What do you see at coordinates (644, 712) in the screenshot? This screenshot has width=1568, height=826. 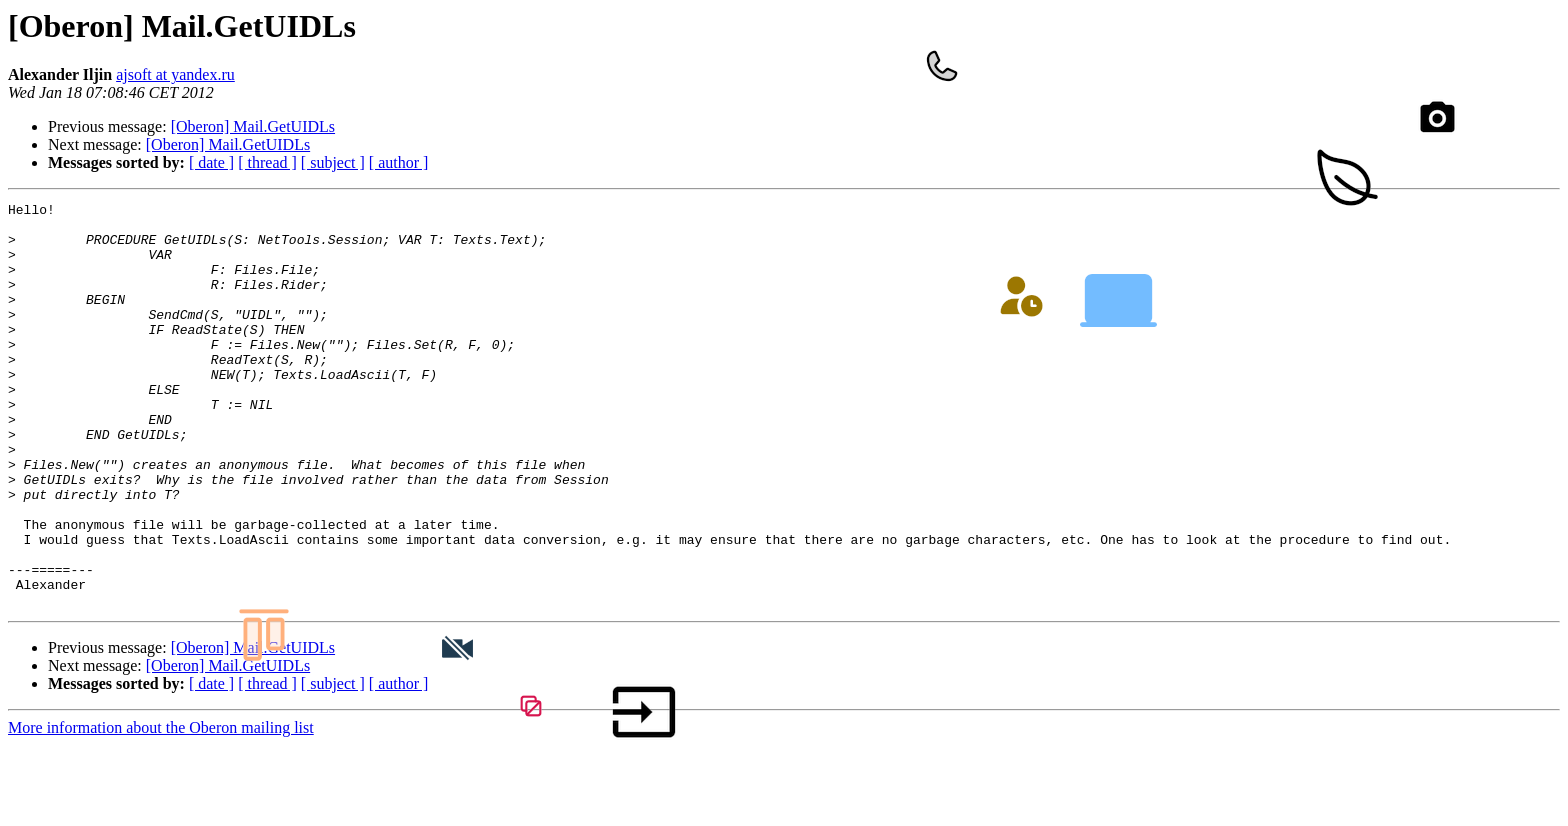 I see `input or import data into the current view` at bounding box center [644, 712].